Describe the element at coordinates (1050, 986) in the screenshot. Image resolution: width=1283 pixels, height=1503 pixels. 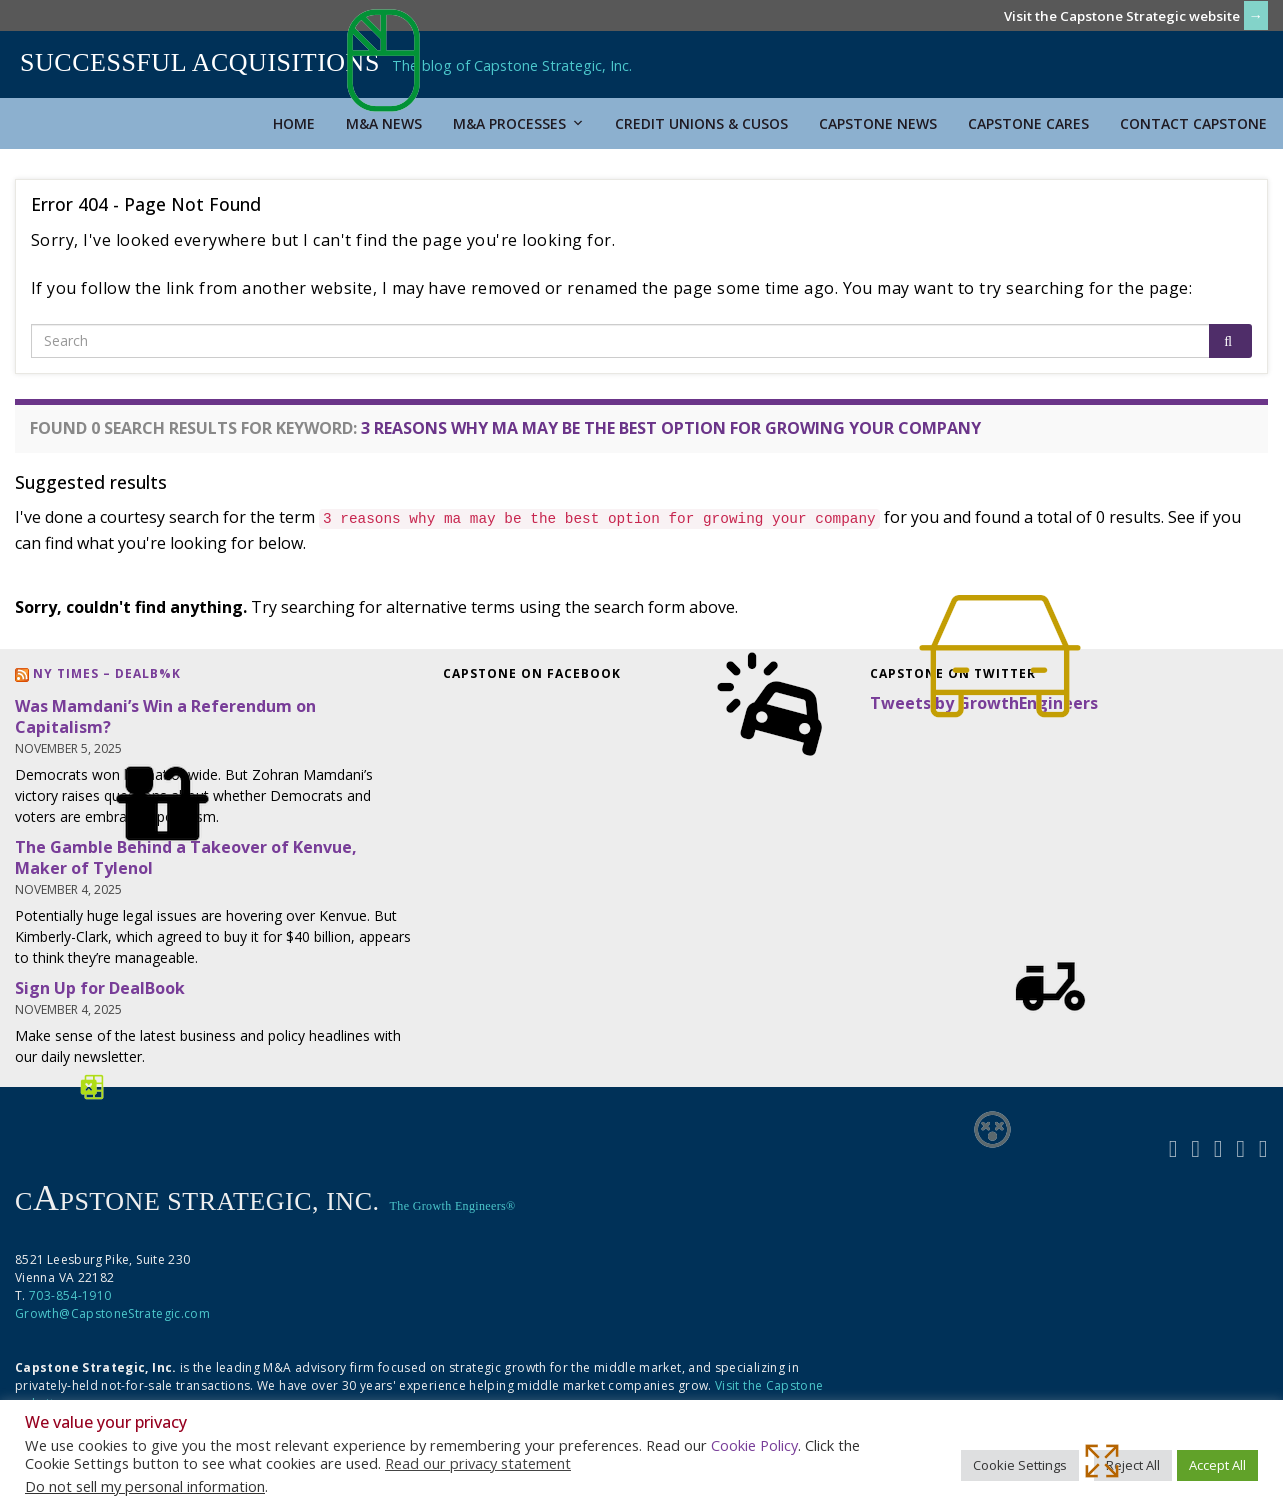
I see `select moped or scooter delivery option` at that location.